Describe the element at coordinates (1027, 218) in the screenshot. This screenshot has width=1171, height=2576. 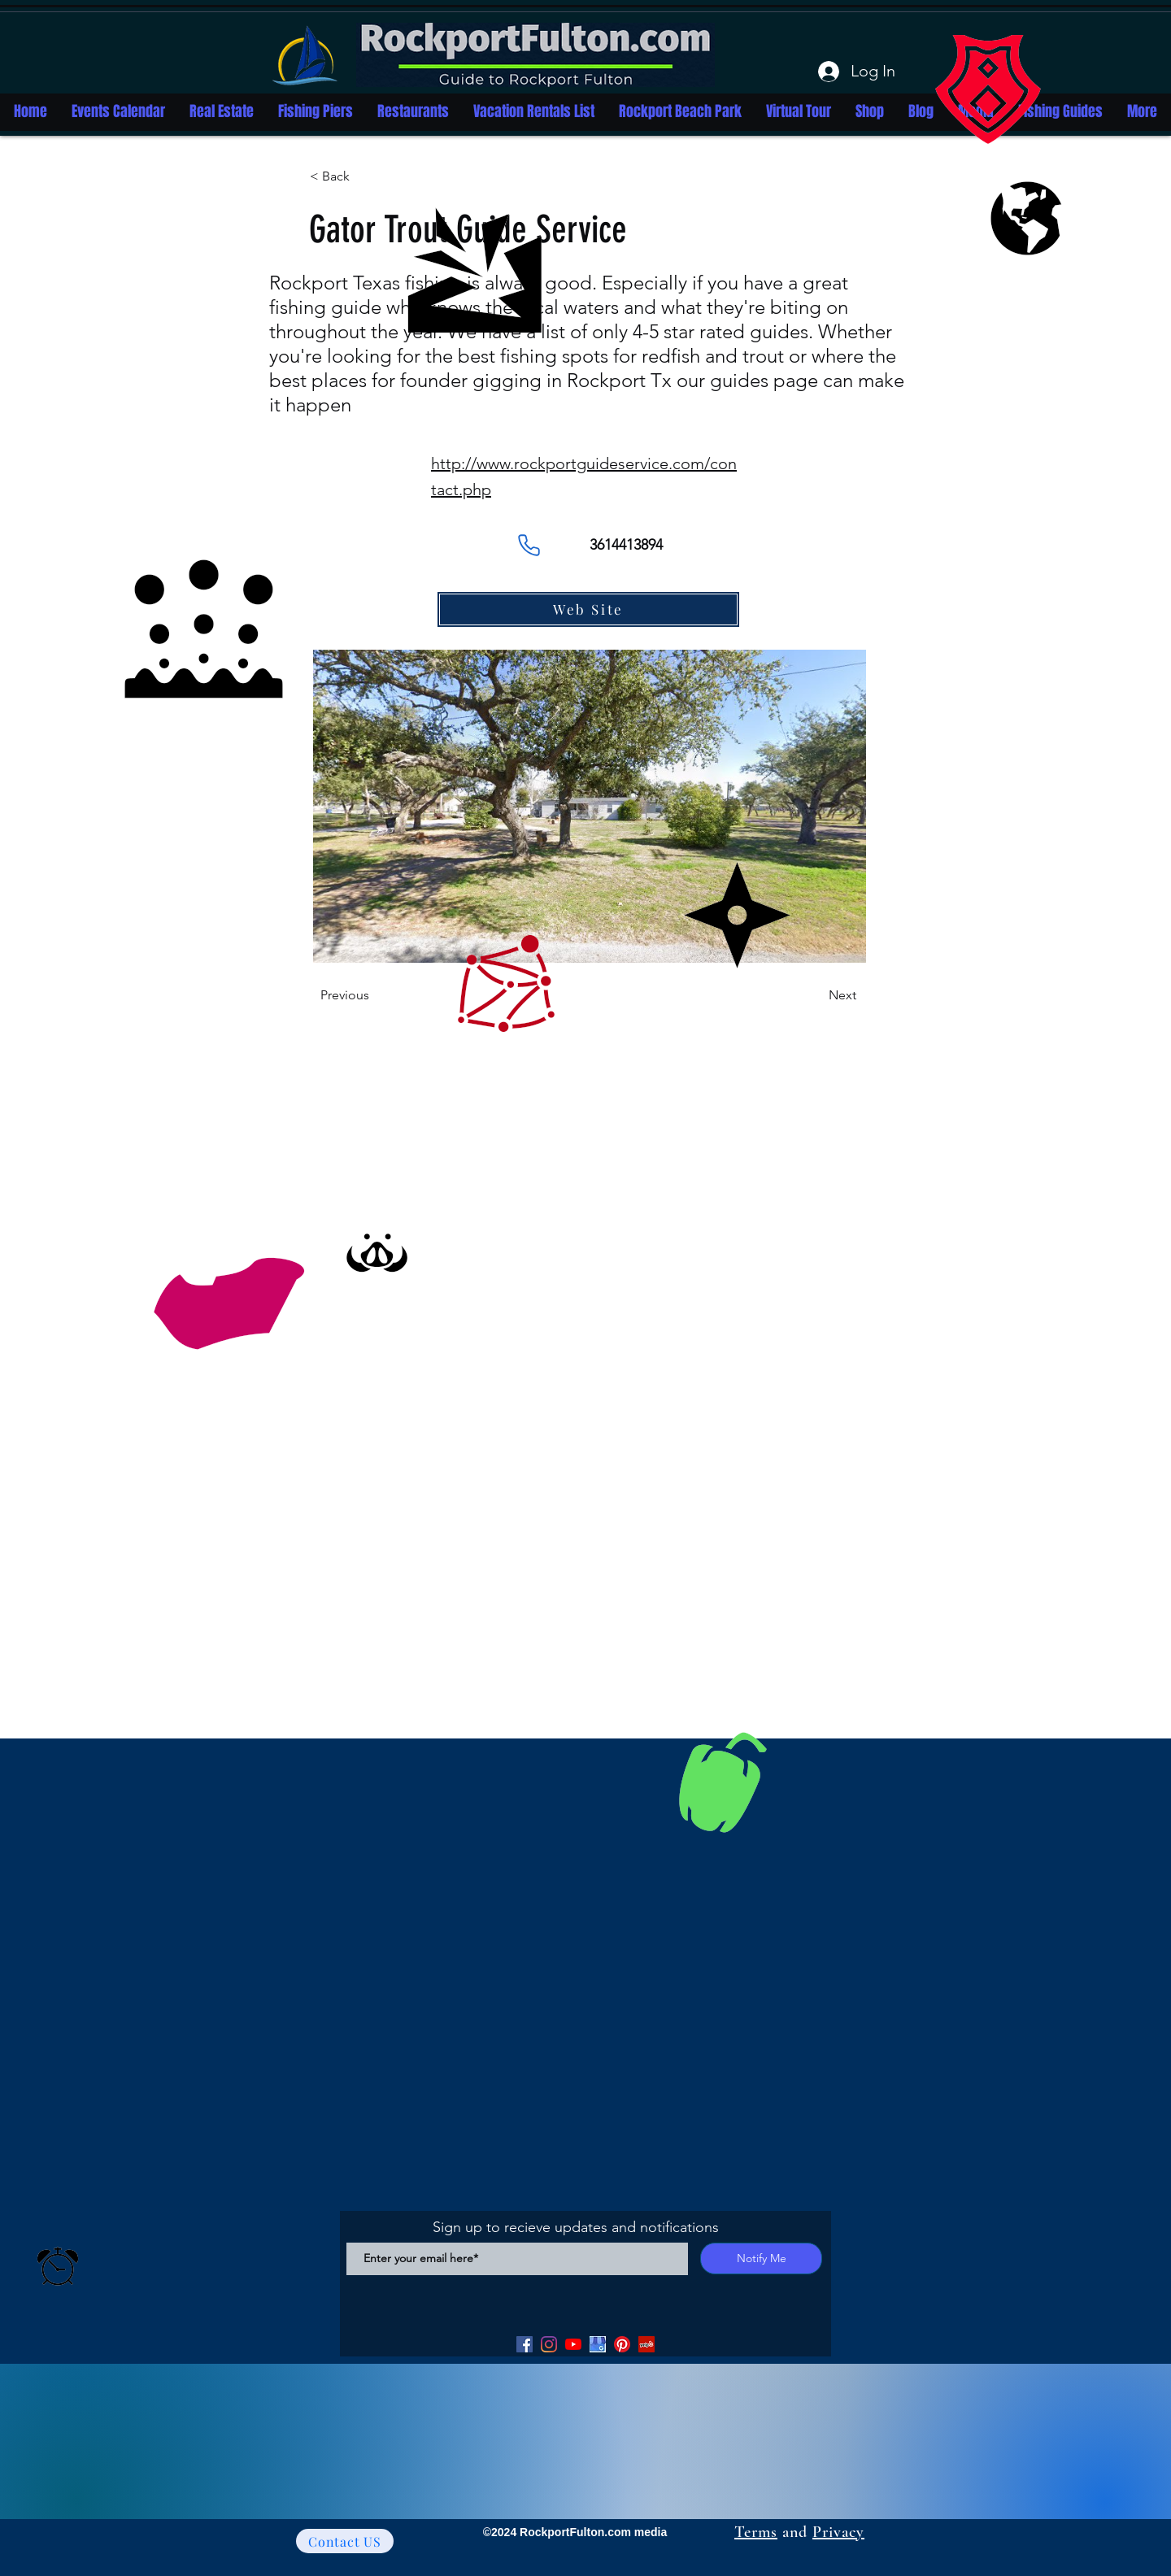
I see `switch to global or worldwide view` at that location.